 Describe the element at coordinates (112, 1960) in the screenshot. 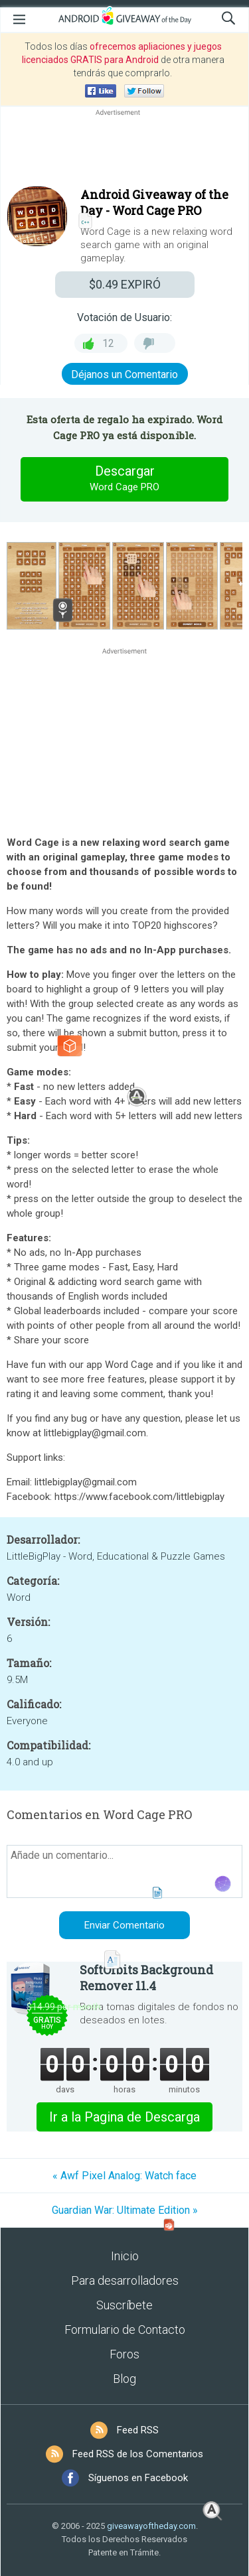

I see `open a text document file` at that location.